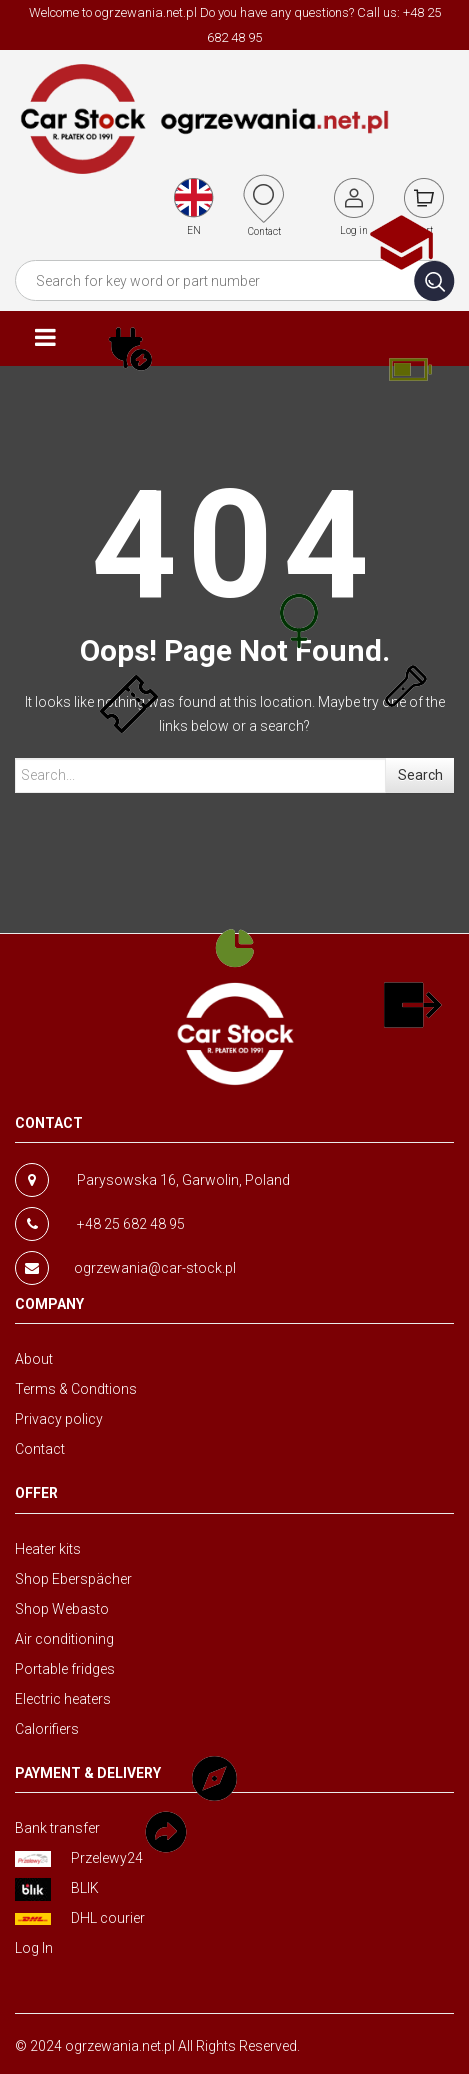 Image resolution: width=469 pixels, height=2074 pixels. Describe the element at coordinates (129, 704) in the screenshot. I see `view your tickets or passes` at that location.